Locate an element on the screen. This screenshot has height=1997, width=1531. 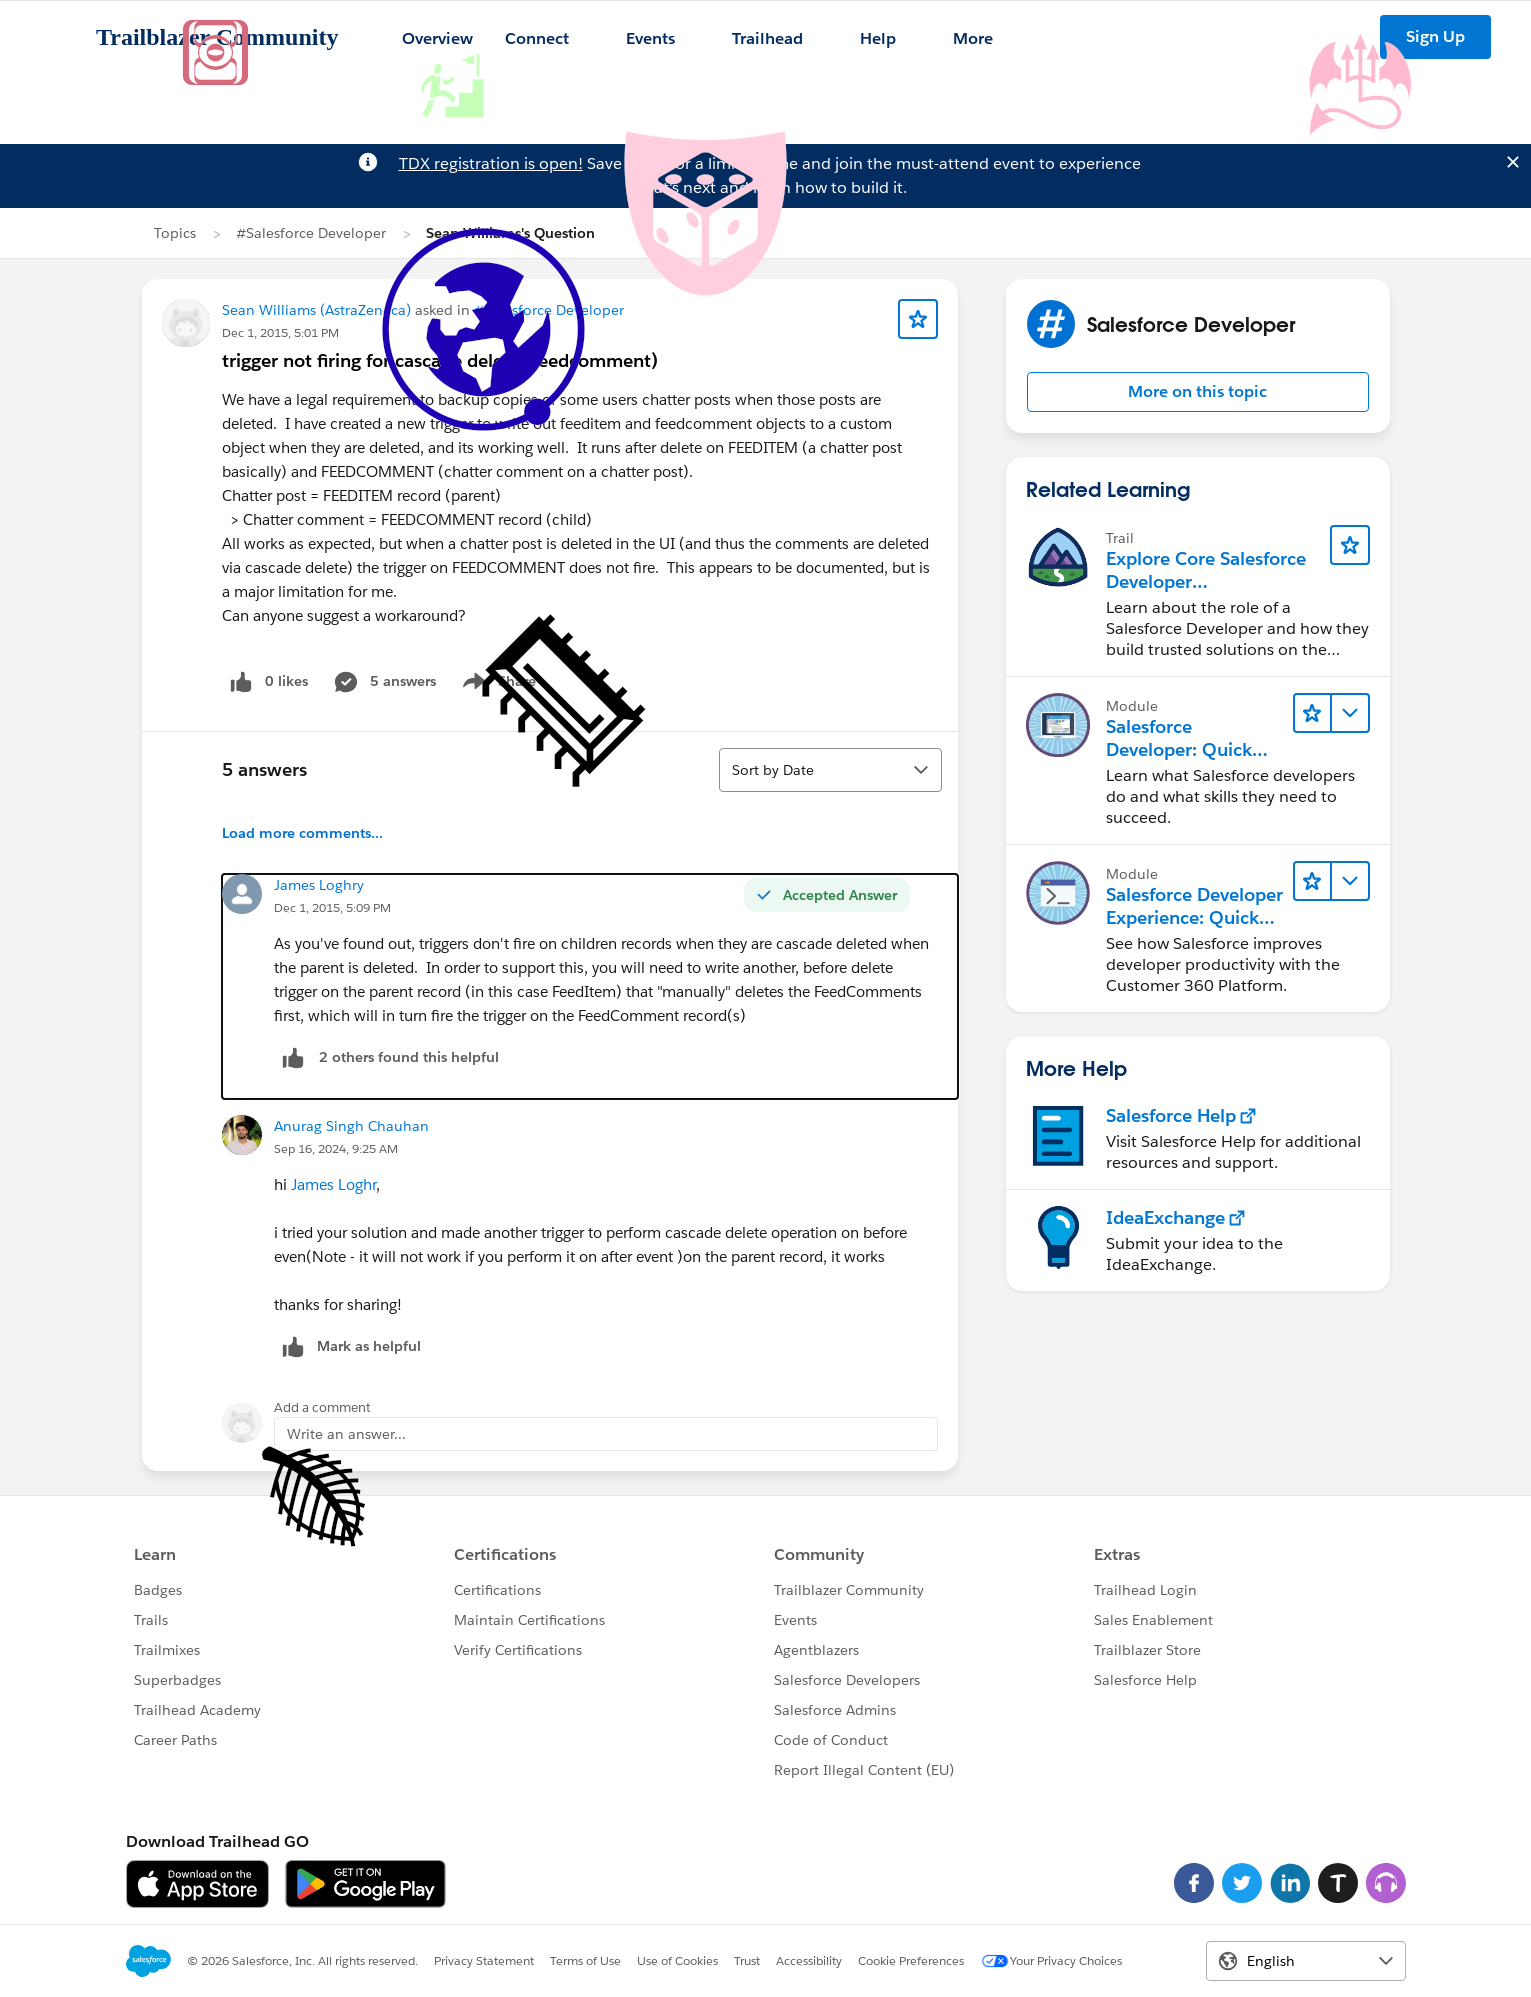
view system memory or RAM usage is located at coordinates (562, 699).